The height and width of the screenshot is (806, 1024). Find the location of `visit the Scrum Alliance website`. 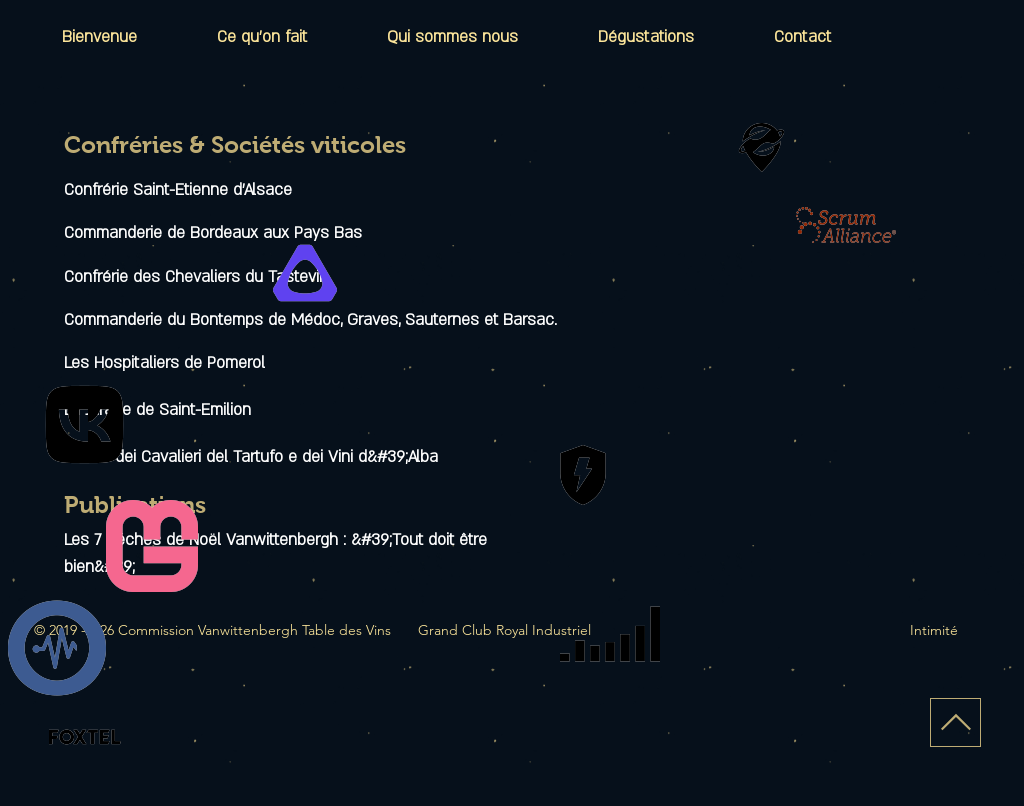

visit the Scrum Alliance website is located at coordinates (846, 225).